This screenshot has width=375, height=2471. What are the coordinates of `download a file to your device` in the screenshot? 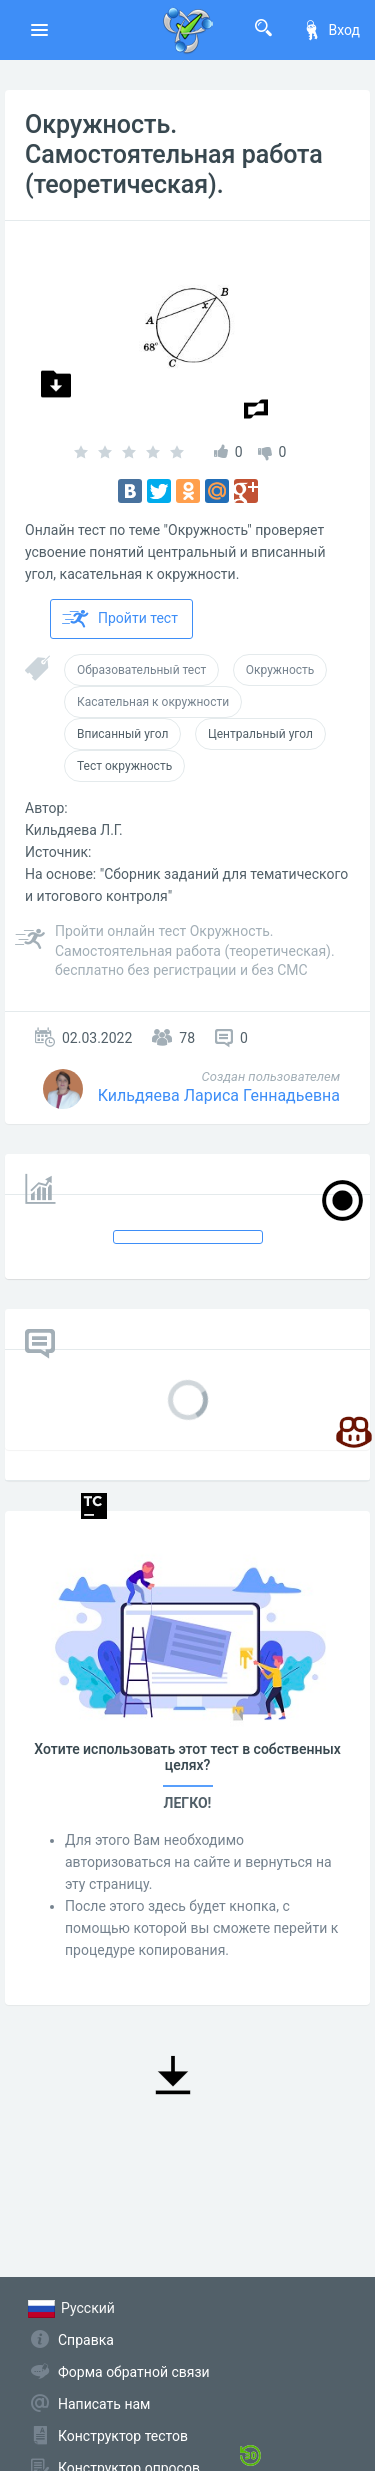 It's located at (173, 2077).